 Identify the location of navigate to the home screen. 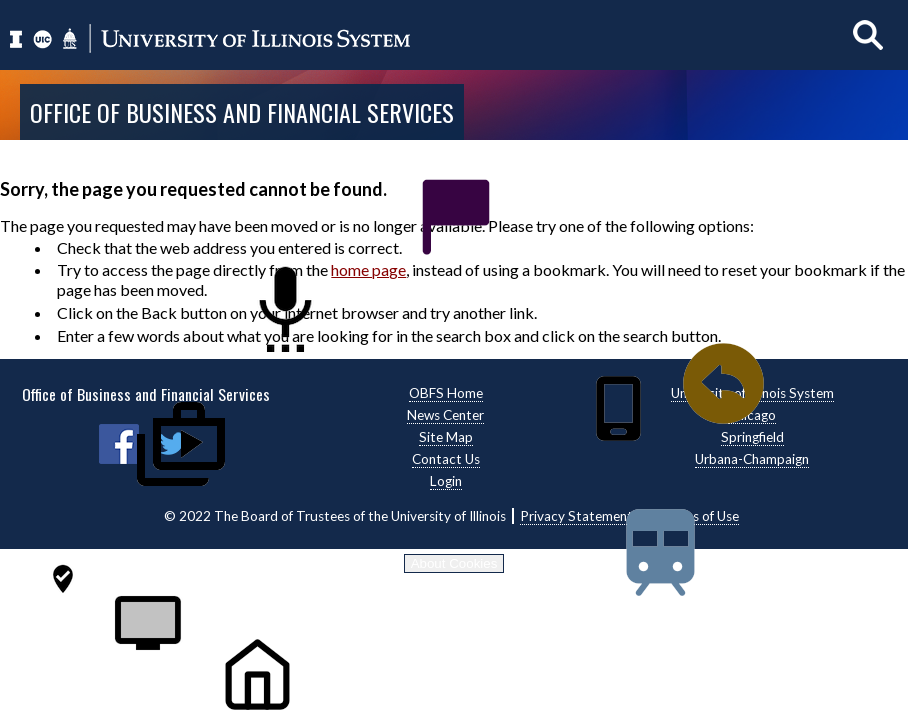
(257, 674).